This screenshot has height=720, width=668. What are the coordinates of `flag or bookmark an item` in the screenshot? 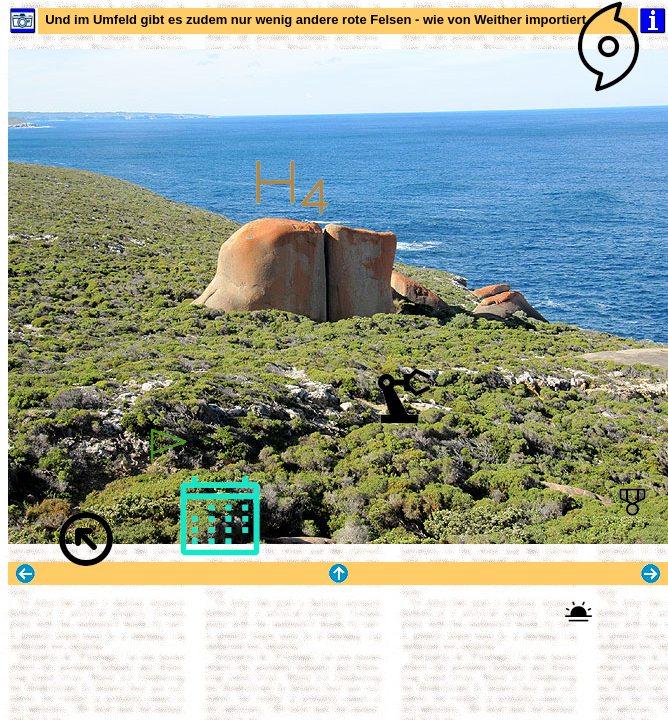 It's located at (165, 446).